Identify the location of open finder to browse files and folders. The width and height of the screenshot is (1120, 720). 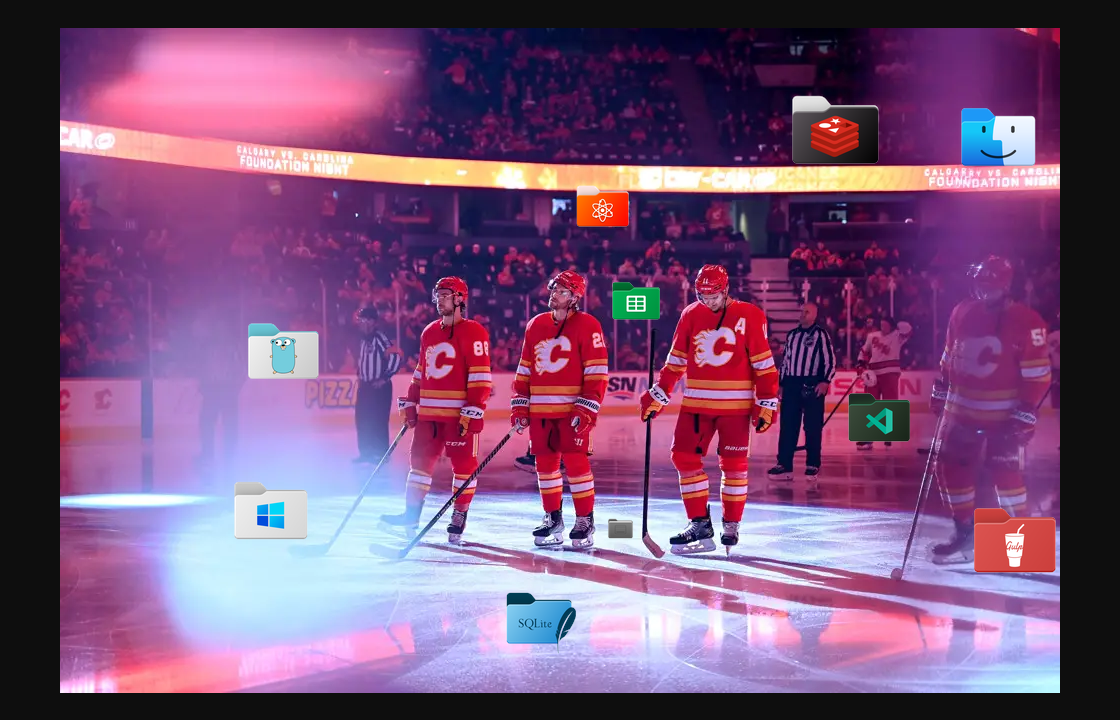
(998, 139).